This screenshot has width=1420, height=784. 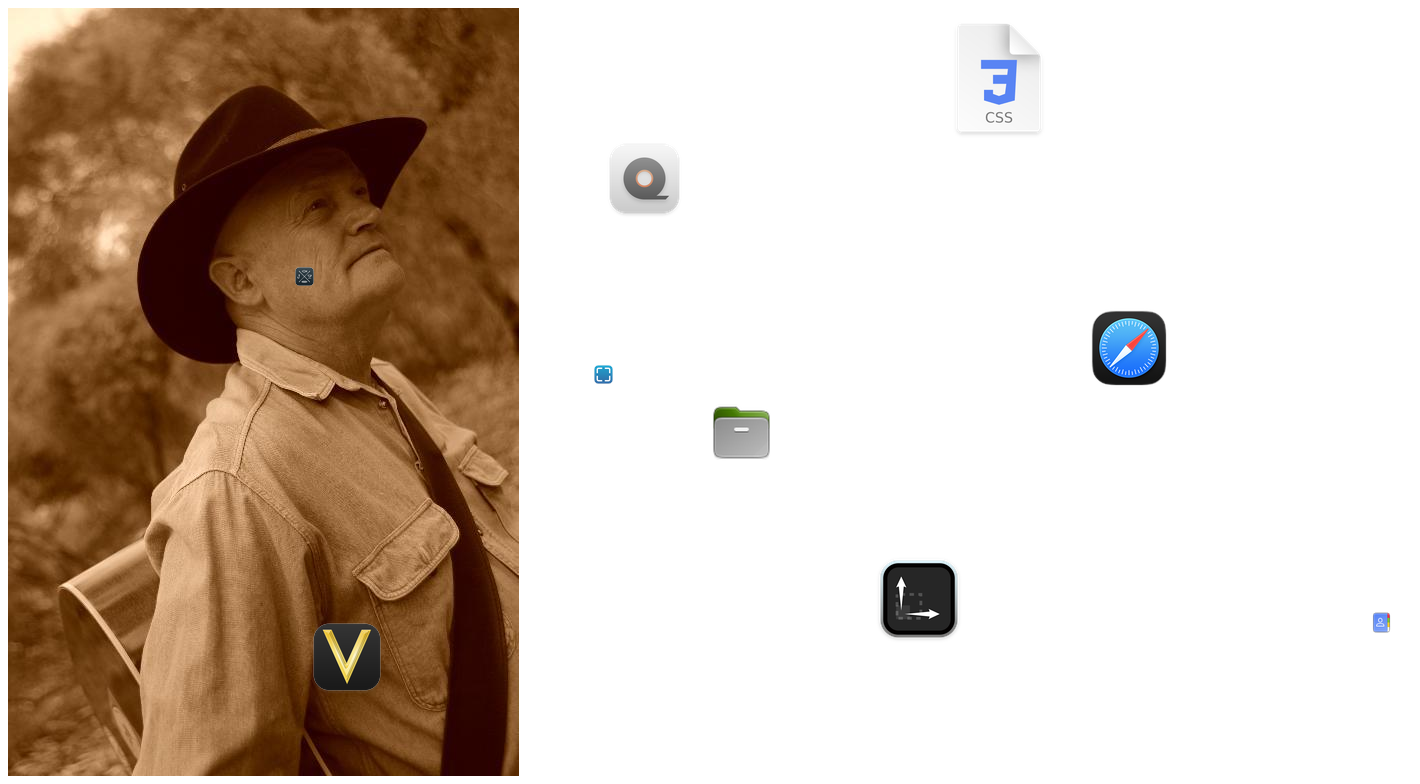 What do you see at coordinates (741, 432) in the screenshot?
I see `open the file manager application` at bounding box center [741, 432].